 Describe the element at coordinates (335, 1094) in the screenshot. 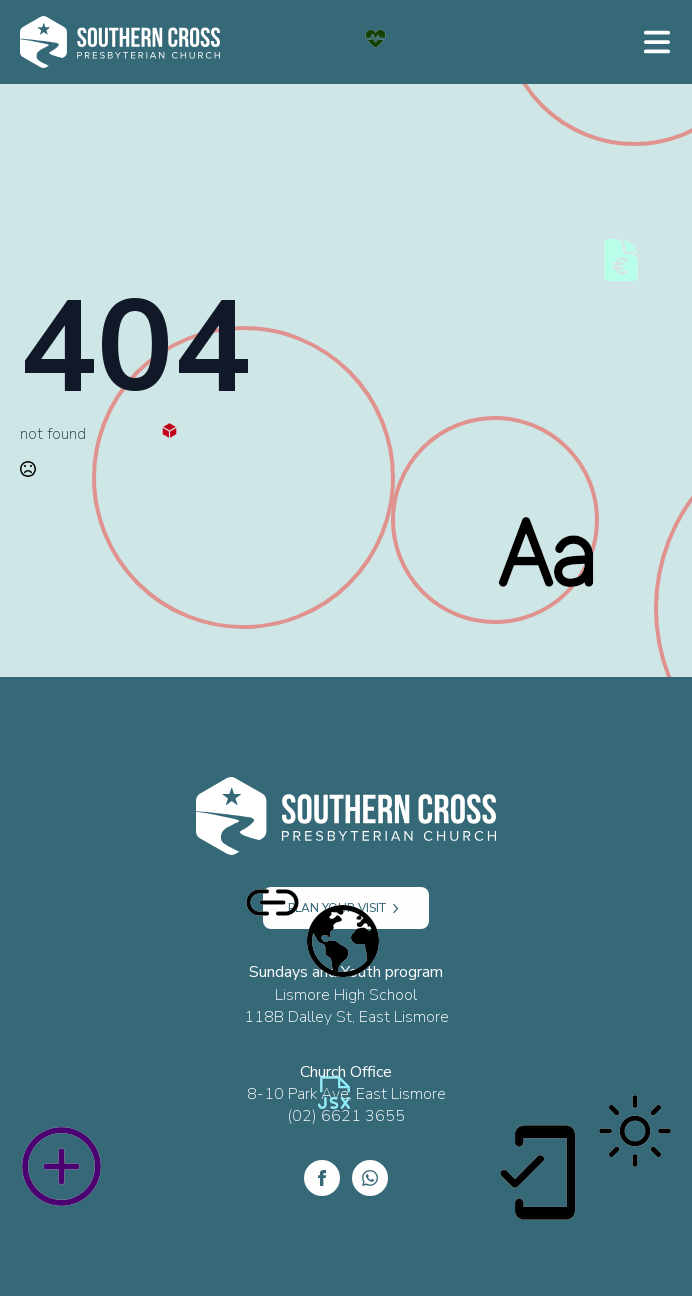

I see `jsx file type indicator` at that location.